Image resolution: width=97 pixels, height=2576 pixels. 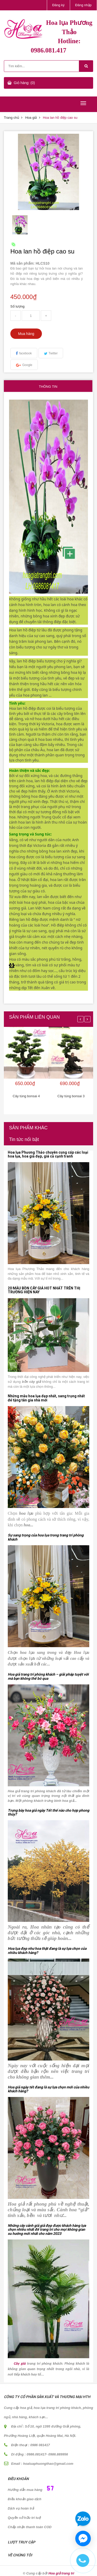 What do you see at coordinates (69, 553) in the screenshot?
I see `duplicate or copy an item` at bounding box center [69, 553].